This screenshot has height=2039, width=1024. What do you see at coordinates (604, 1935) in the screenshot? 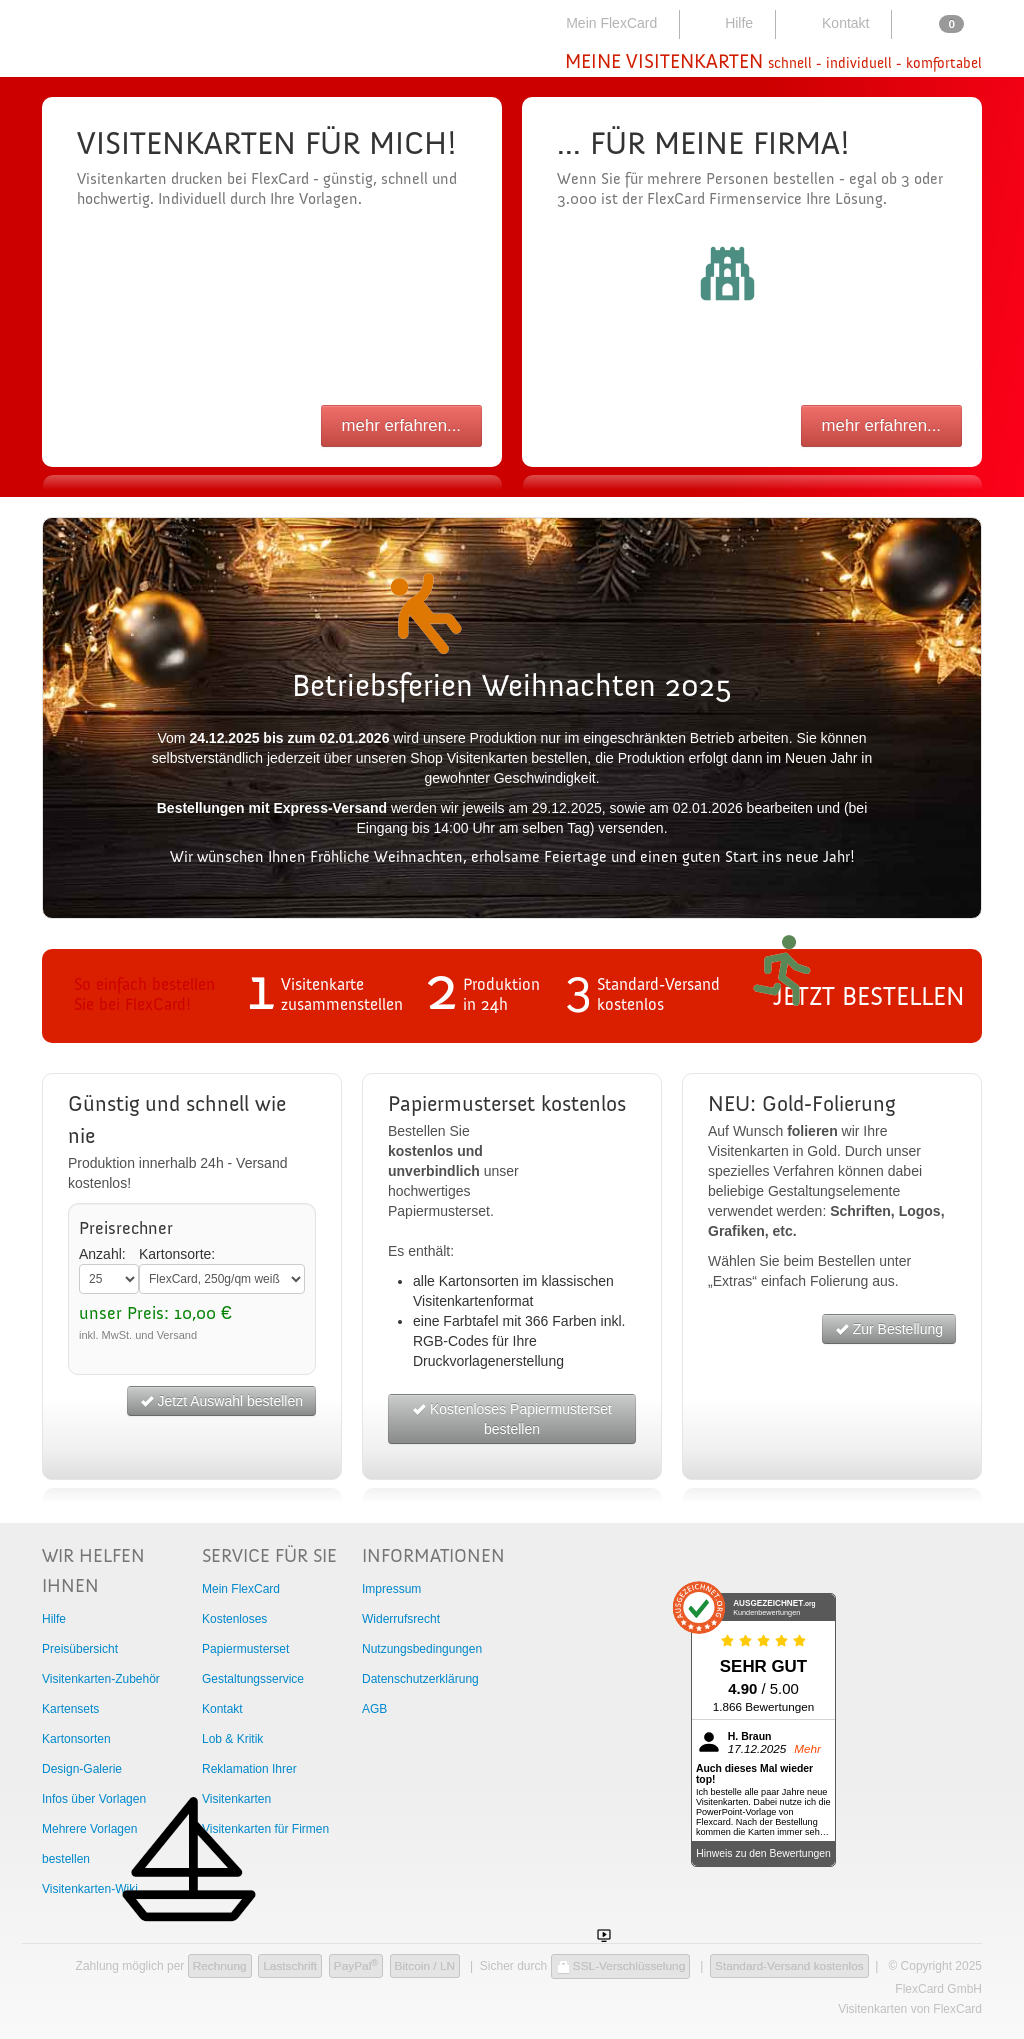
I see `play video on monitor or screen` at bounding box center [604, 1935].